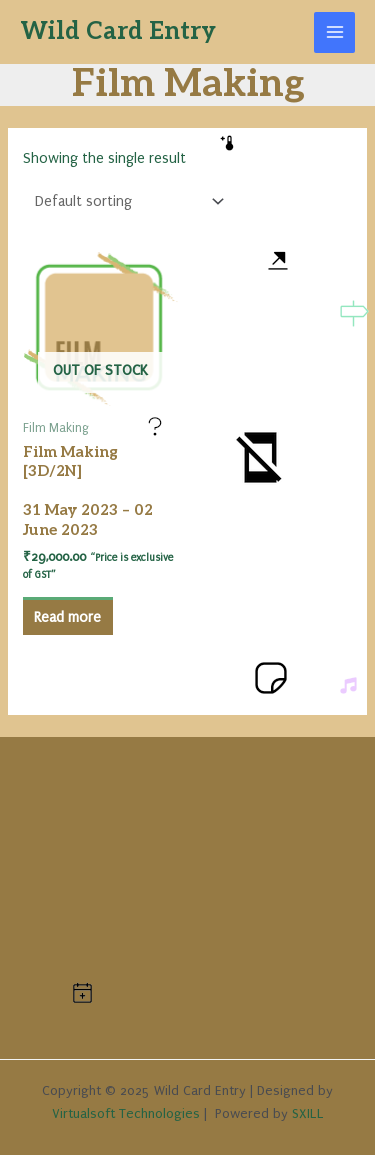 The height and width of the screenshot is (1155, 375). Describe the element at coordinates (278, 260) in the screenshot. I see `open link in new window` at that location.